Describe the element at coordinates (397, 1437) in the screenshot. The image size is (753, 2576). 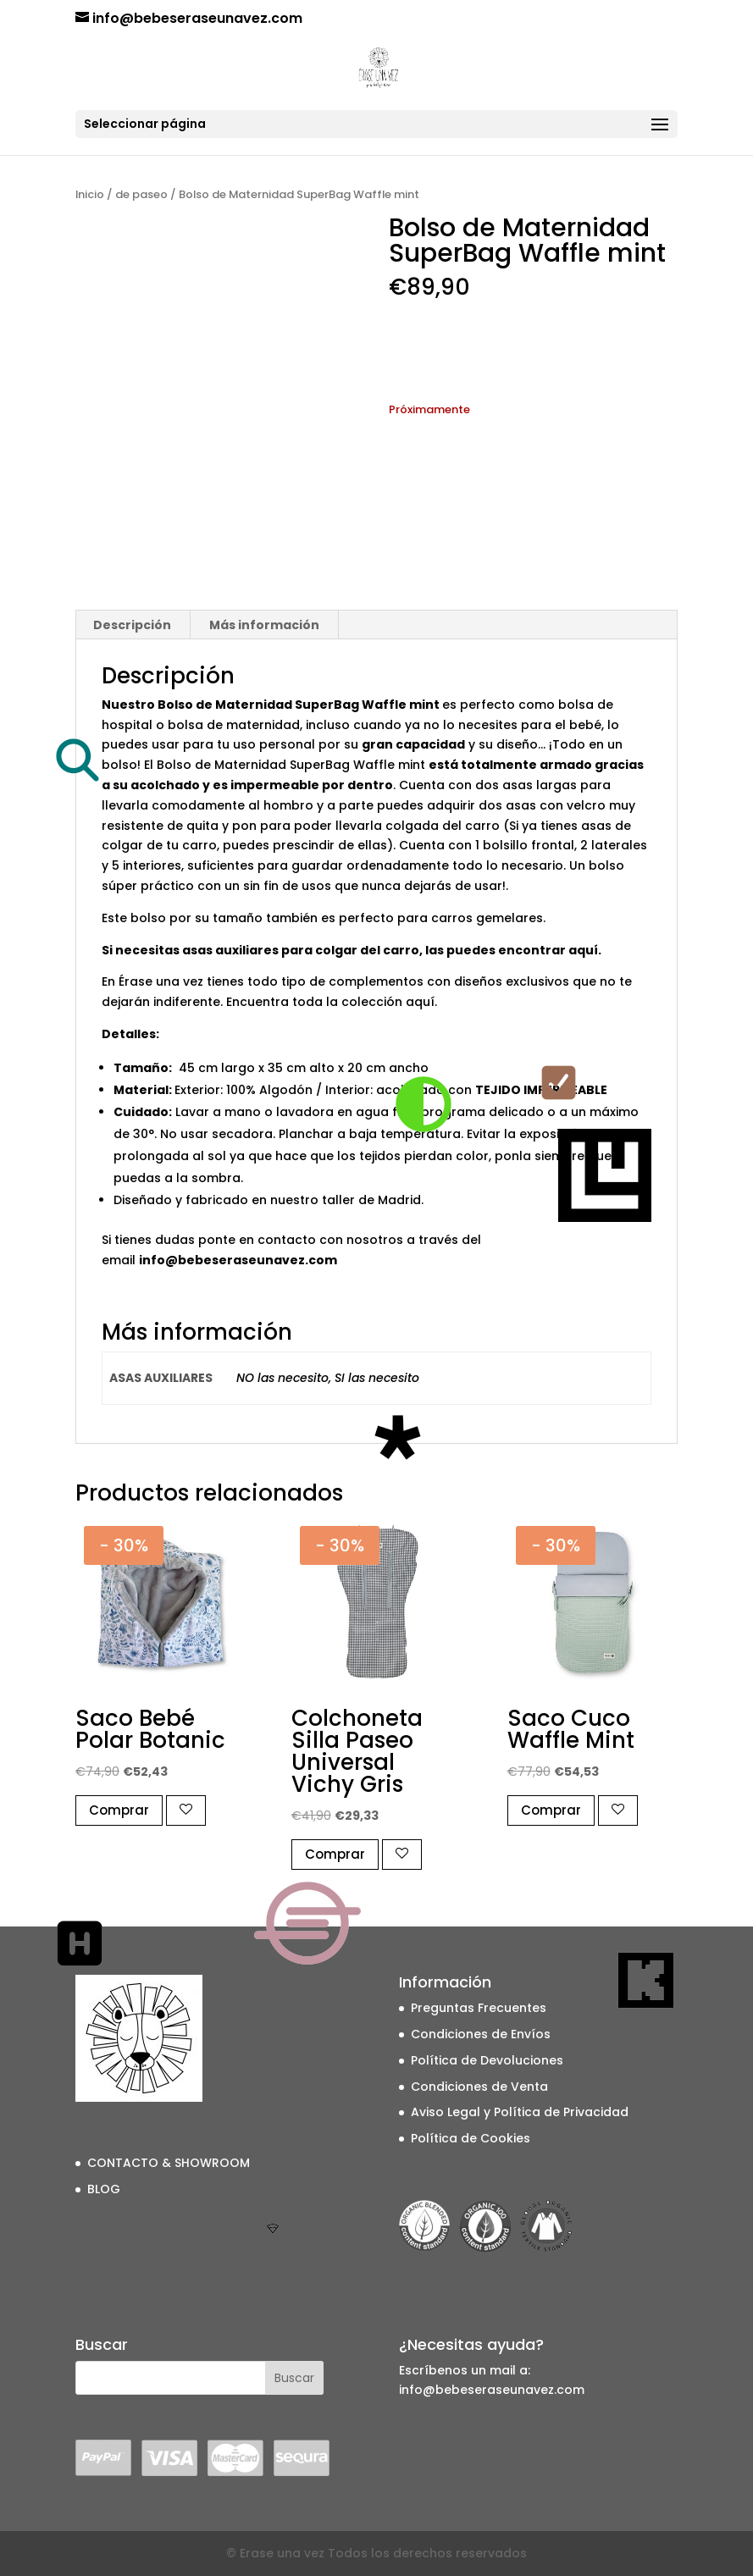
I see `diaspora social network logo` at that location.